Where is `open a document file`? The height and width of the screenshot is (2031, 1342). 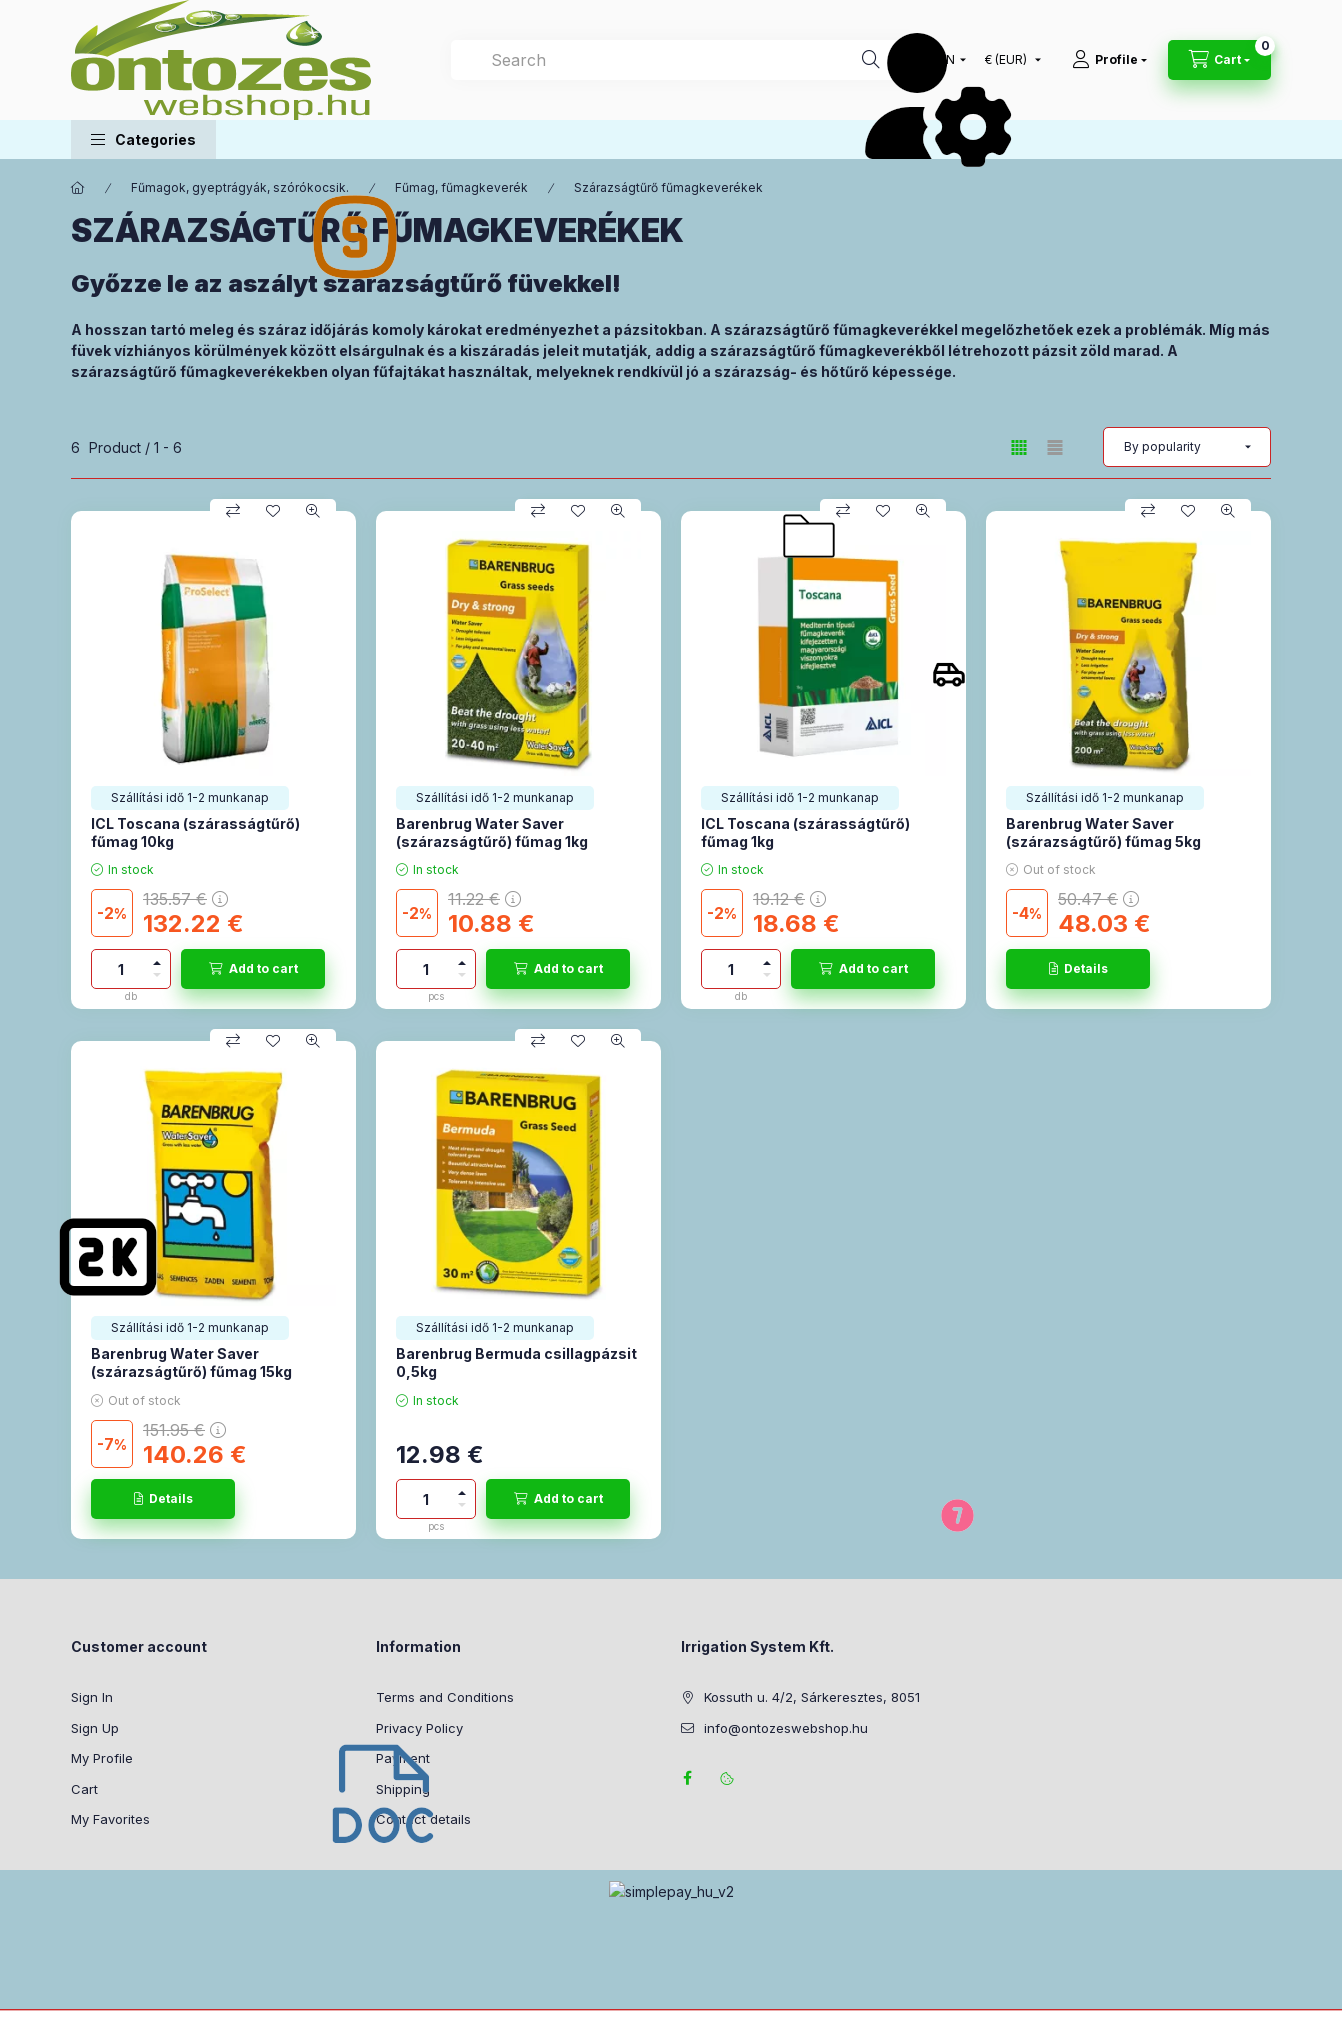
open a document file is located at coordinates (384, 1798).